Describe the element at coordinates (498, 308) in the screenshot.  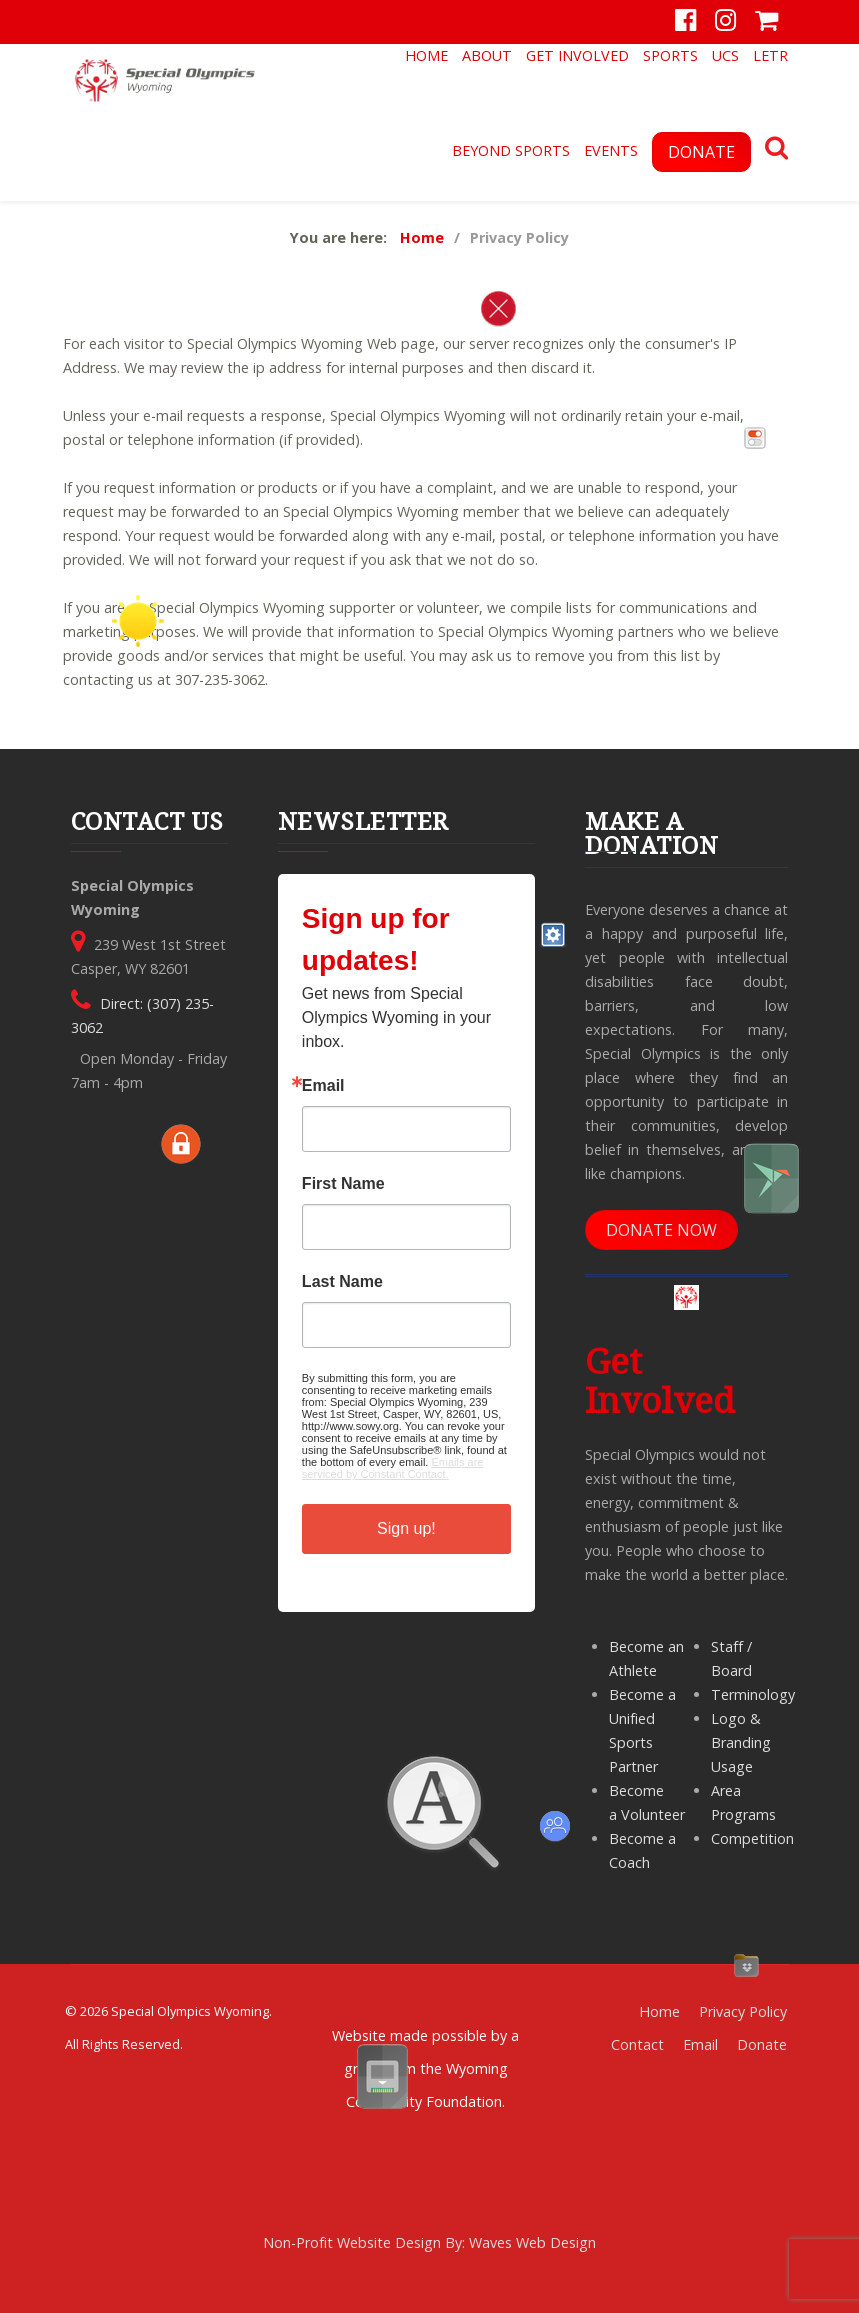
I see `indicates a file cannot sync to Dropbox` at that location.